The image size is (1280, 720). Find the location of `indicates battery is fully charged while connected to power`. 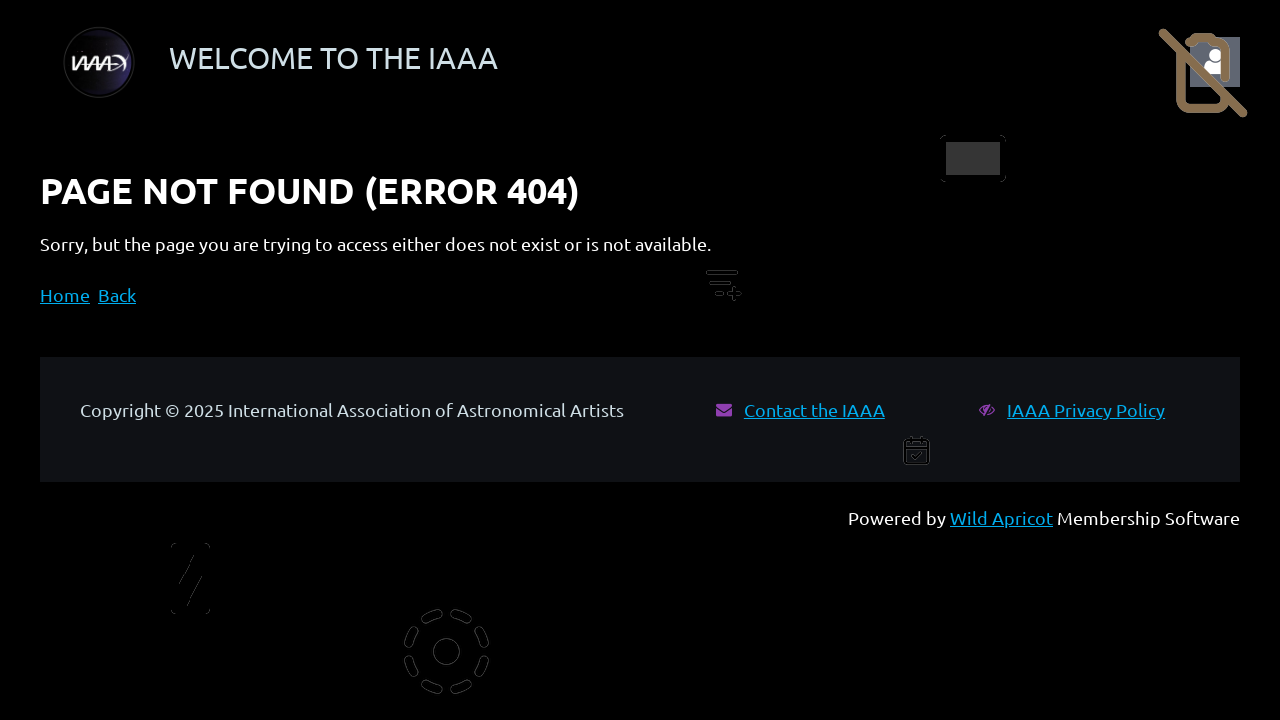

indicates battery is fully charged while connected to power is located at coordinates (190, 574).